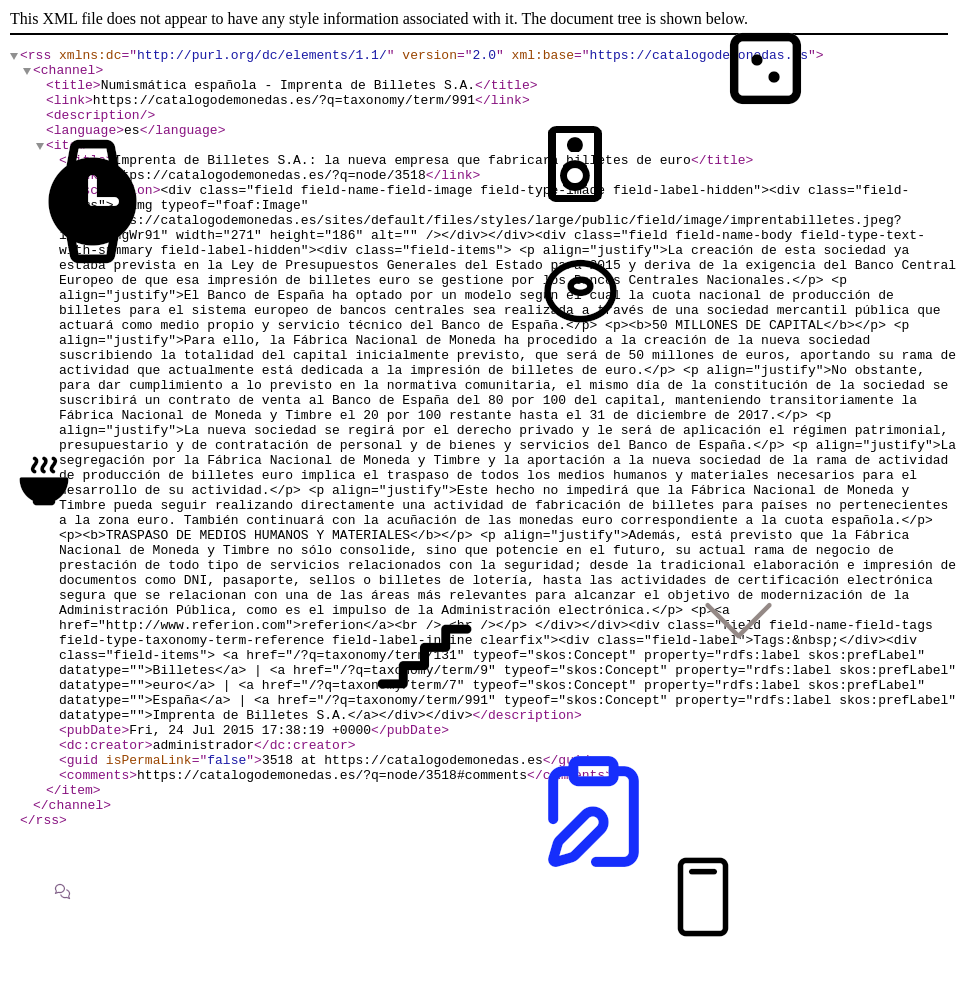 The width and height of the screenshot is (958, 984). I want to click on view steps or stairs in a building map, so click(424, 656).